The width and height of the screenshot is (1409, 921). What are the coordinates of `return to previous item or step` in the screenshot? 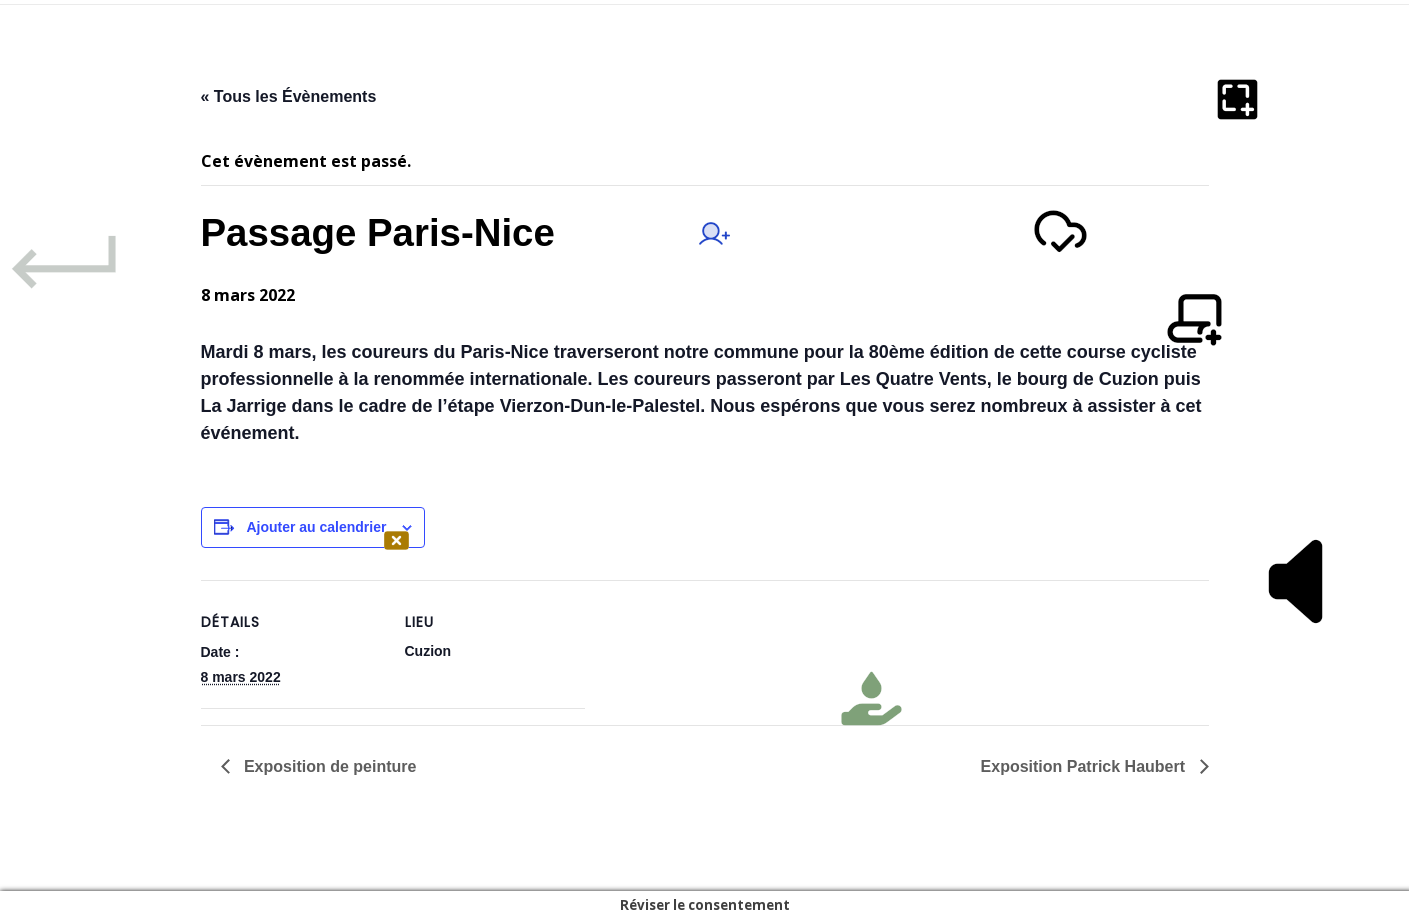 It's located at (64, 261).